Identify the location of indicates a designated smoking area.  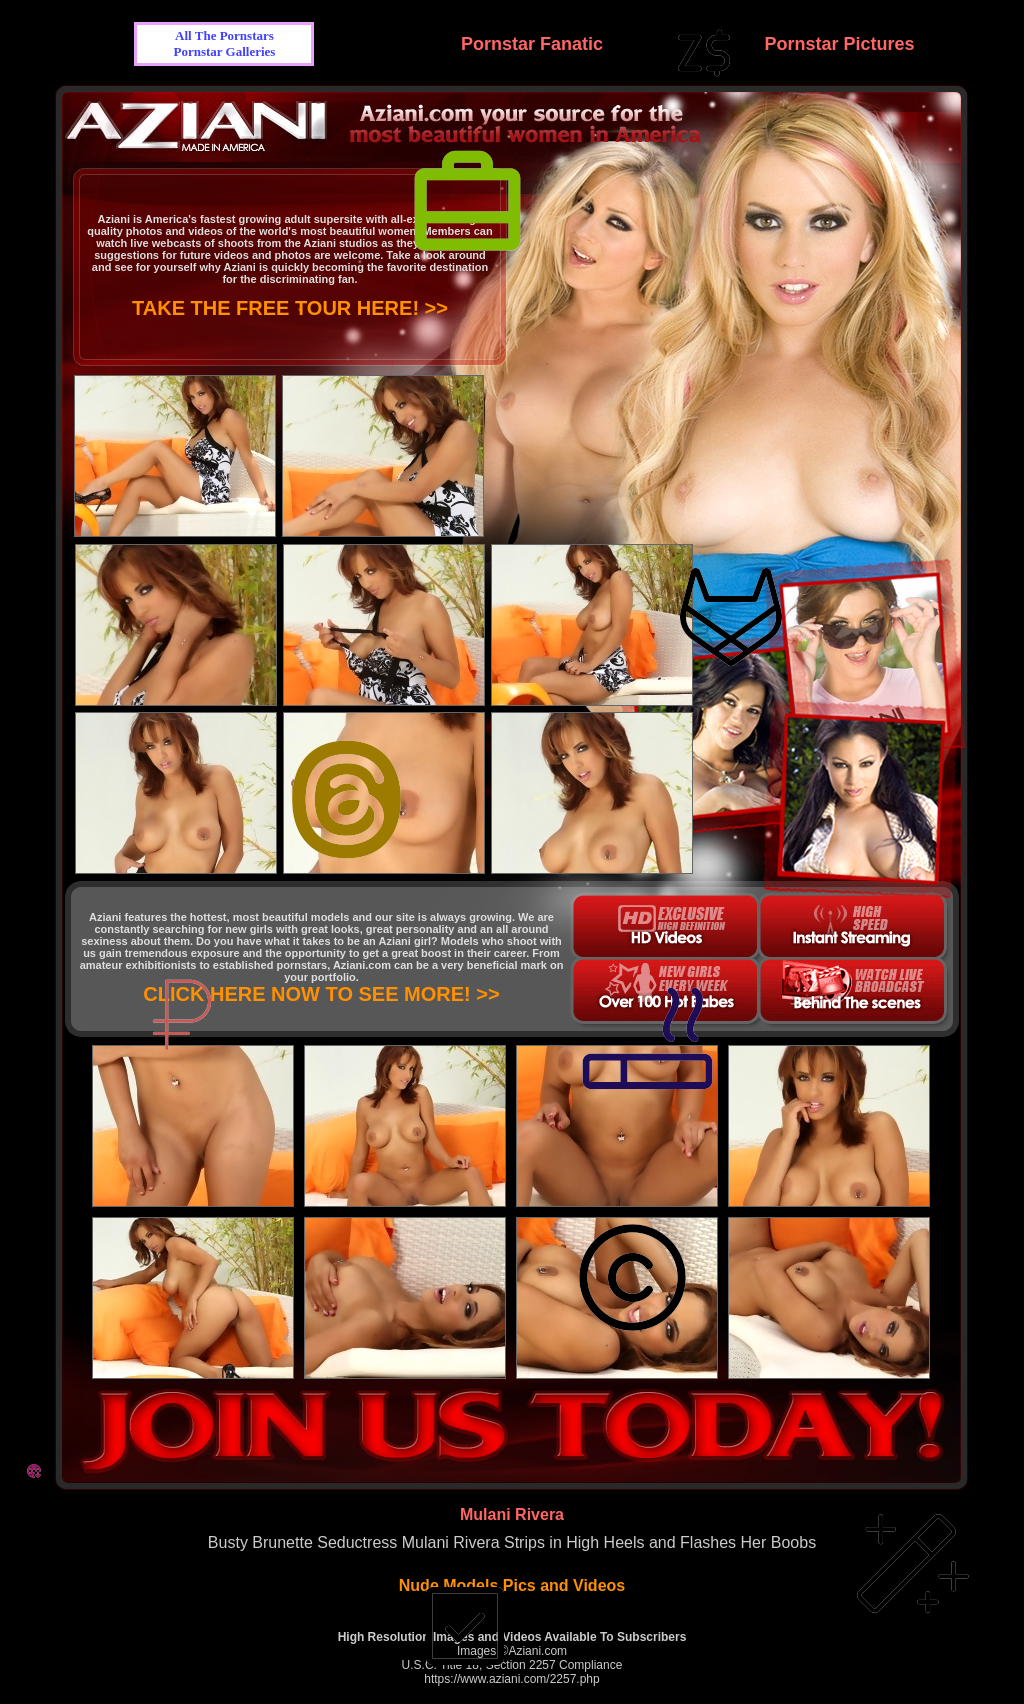
(647, 1052).